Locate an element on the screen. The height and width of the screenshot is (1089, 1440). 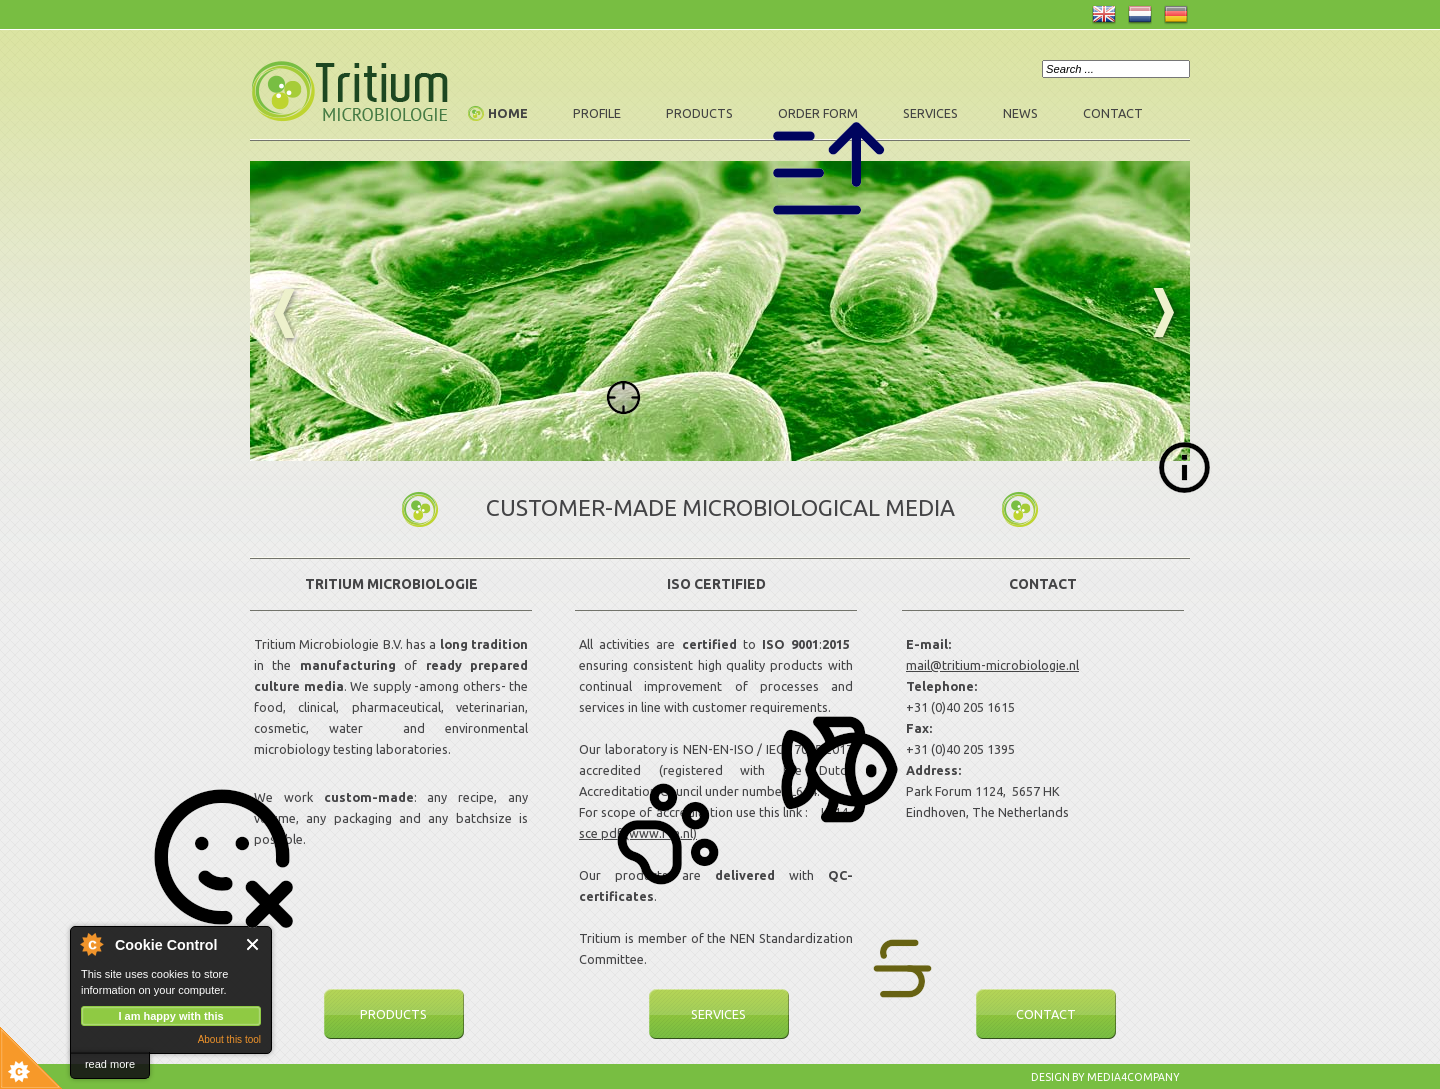
center map on current location is located at coordinates (623, 397).